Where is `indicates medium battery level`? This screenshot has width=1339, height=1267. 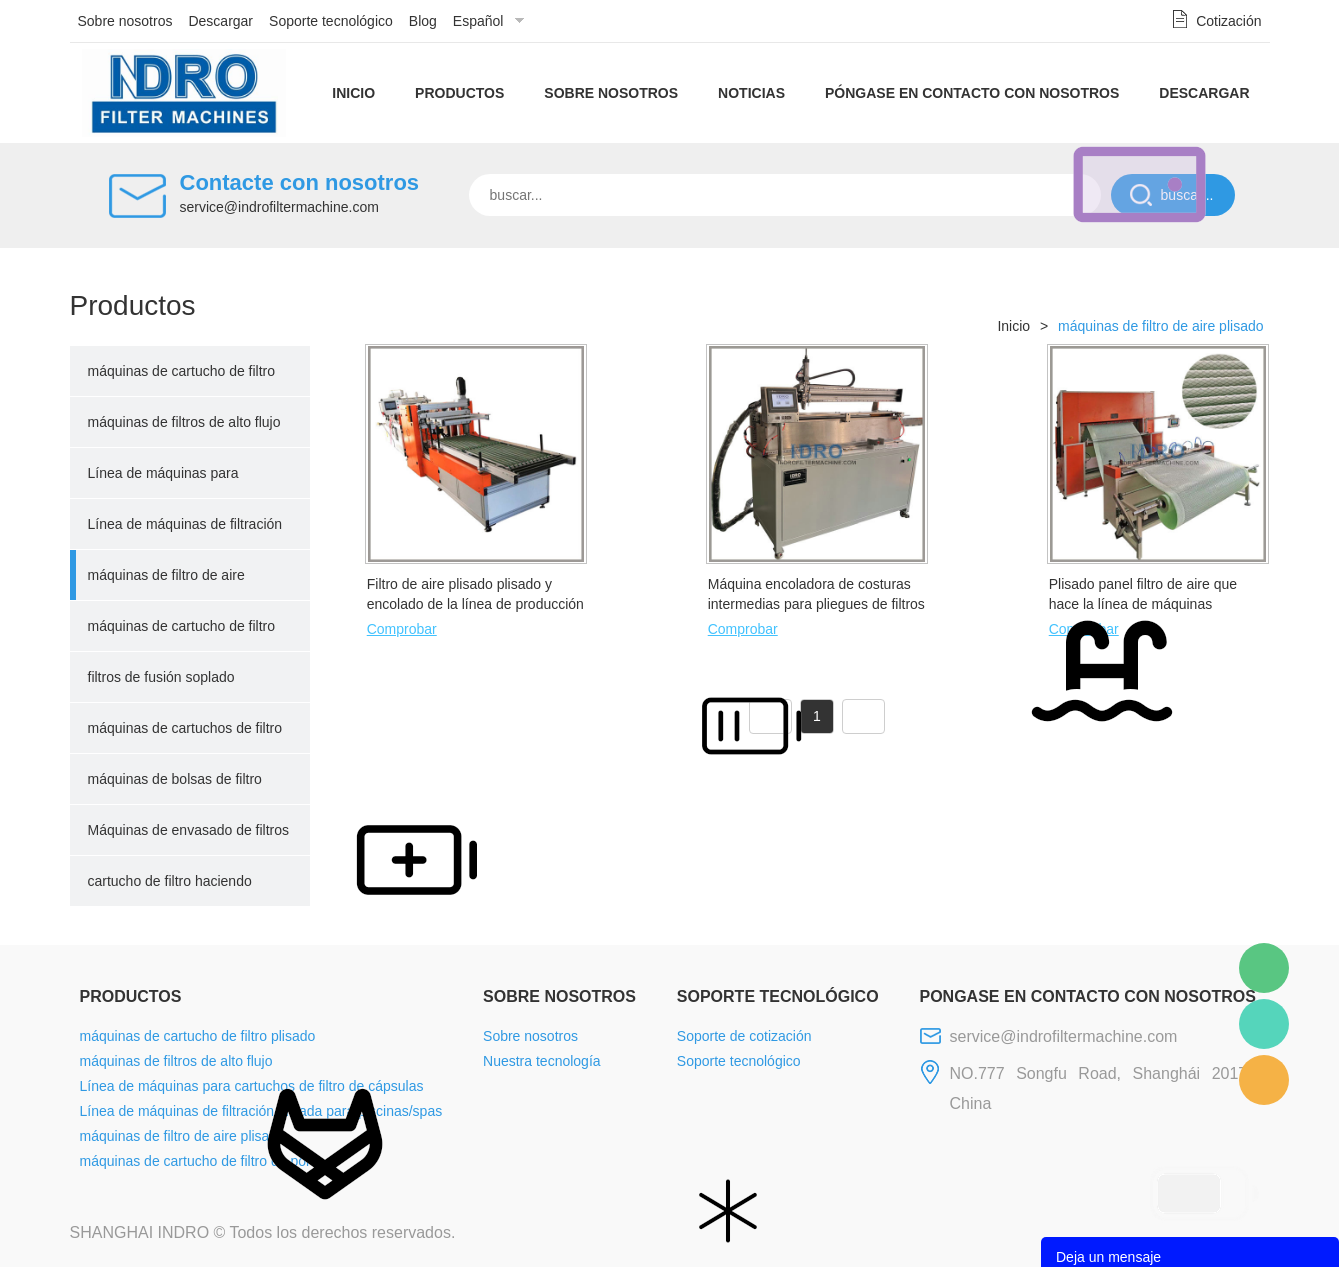
indicates medium battery level is located at coordinates (750, 726).